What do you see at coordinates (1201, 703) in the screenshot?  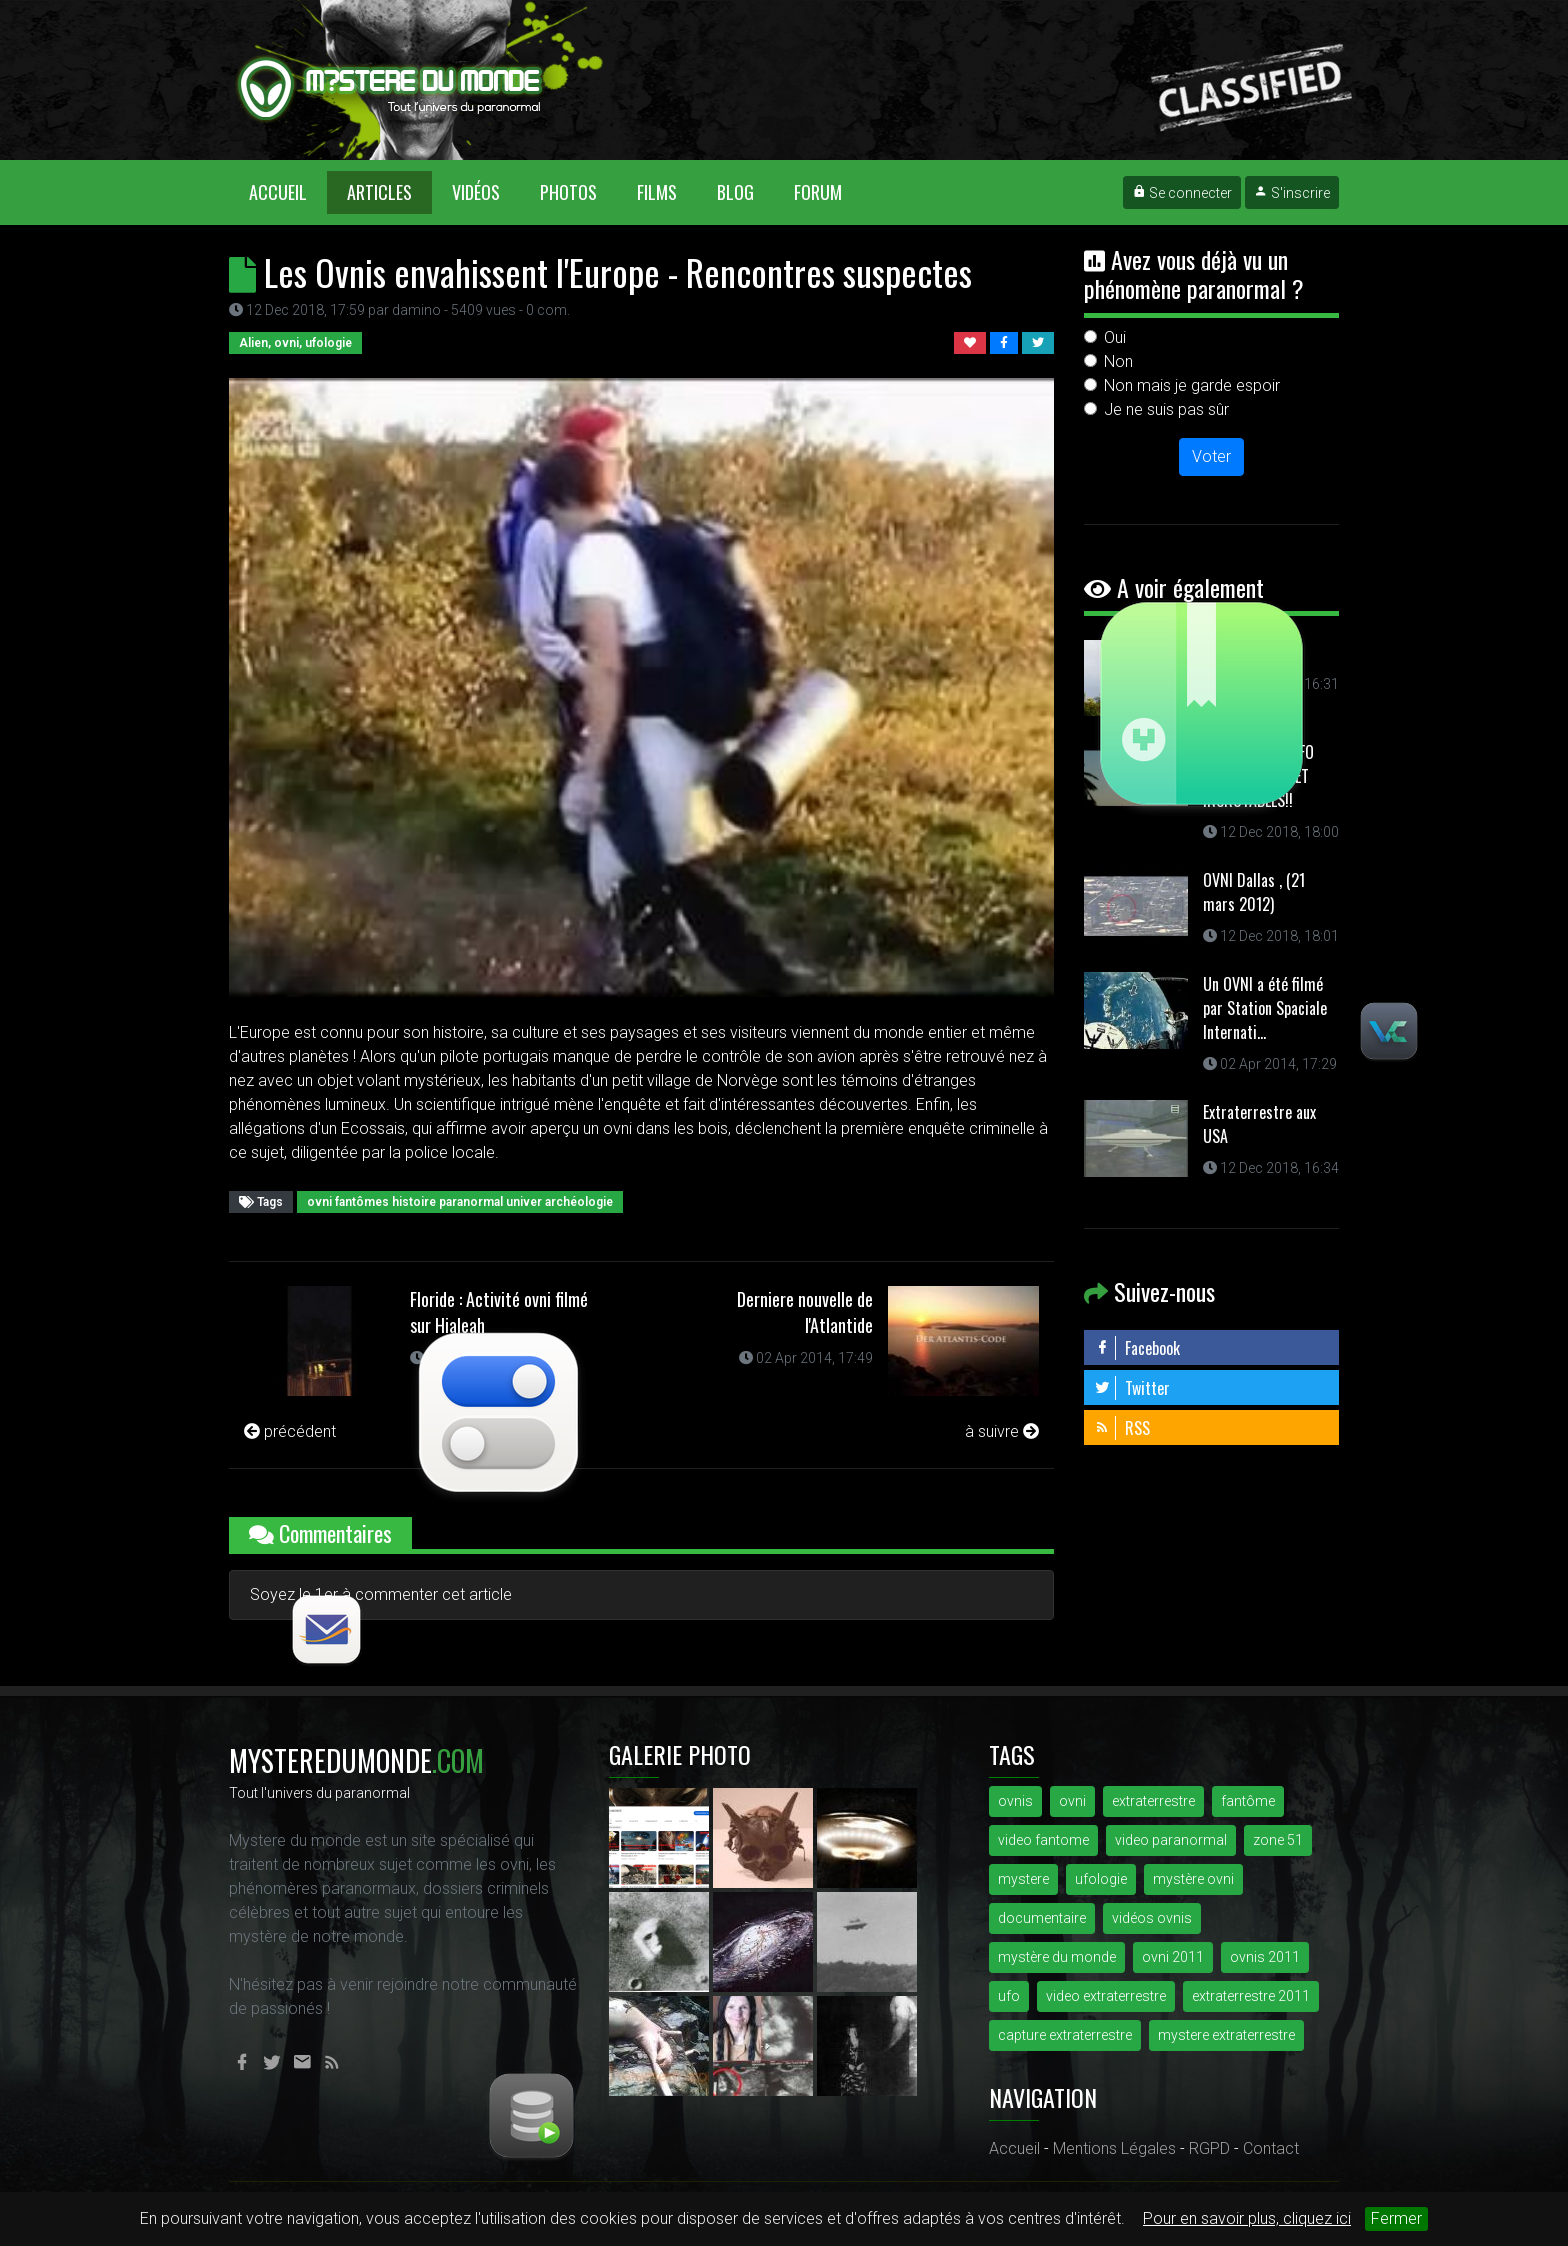 I see `open yast software group manager` at bounding box center [1201, 703].